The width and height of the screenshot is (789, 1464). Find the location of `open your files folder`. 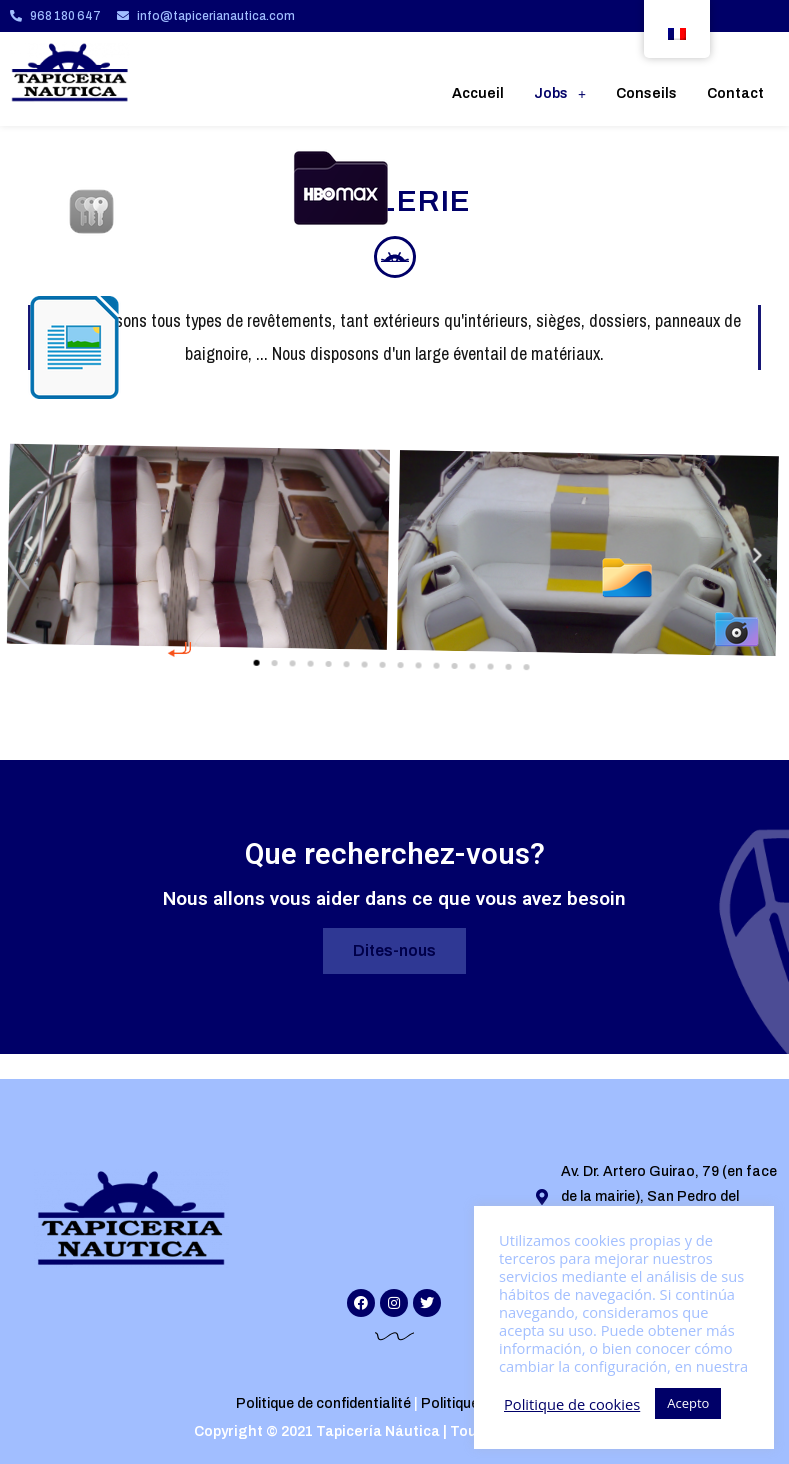

open your files folder is located at coordinates (627, 579).